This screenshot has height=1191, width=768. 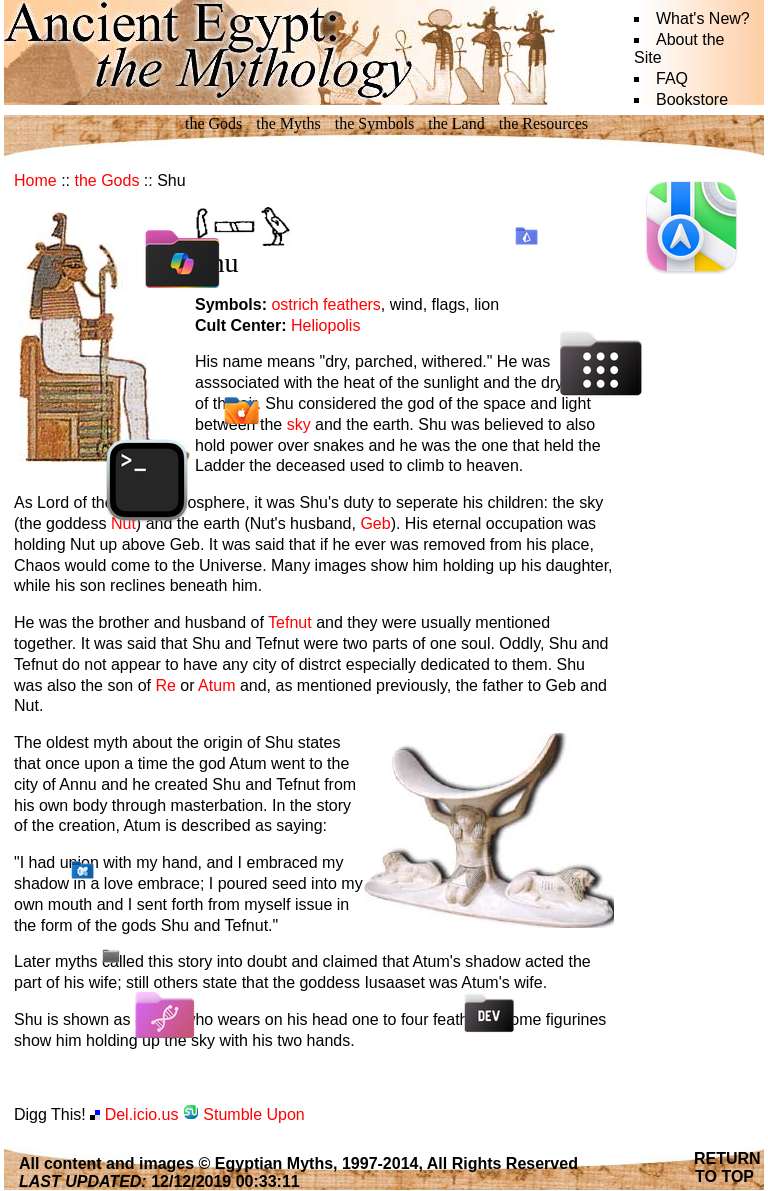 I want to click on open folder containing Prisma project files, so click(x=526, y=236).